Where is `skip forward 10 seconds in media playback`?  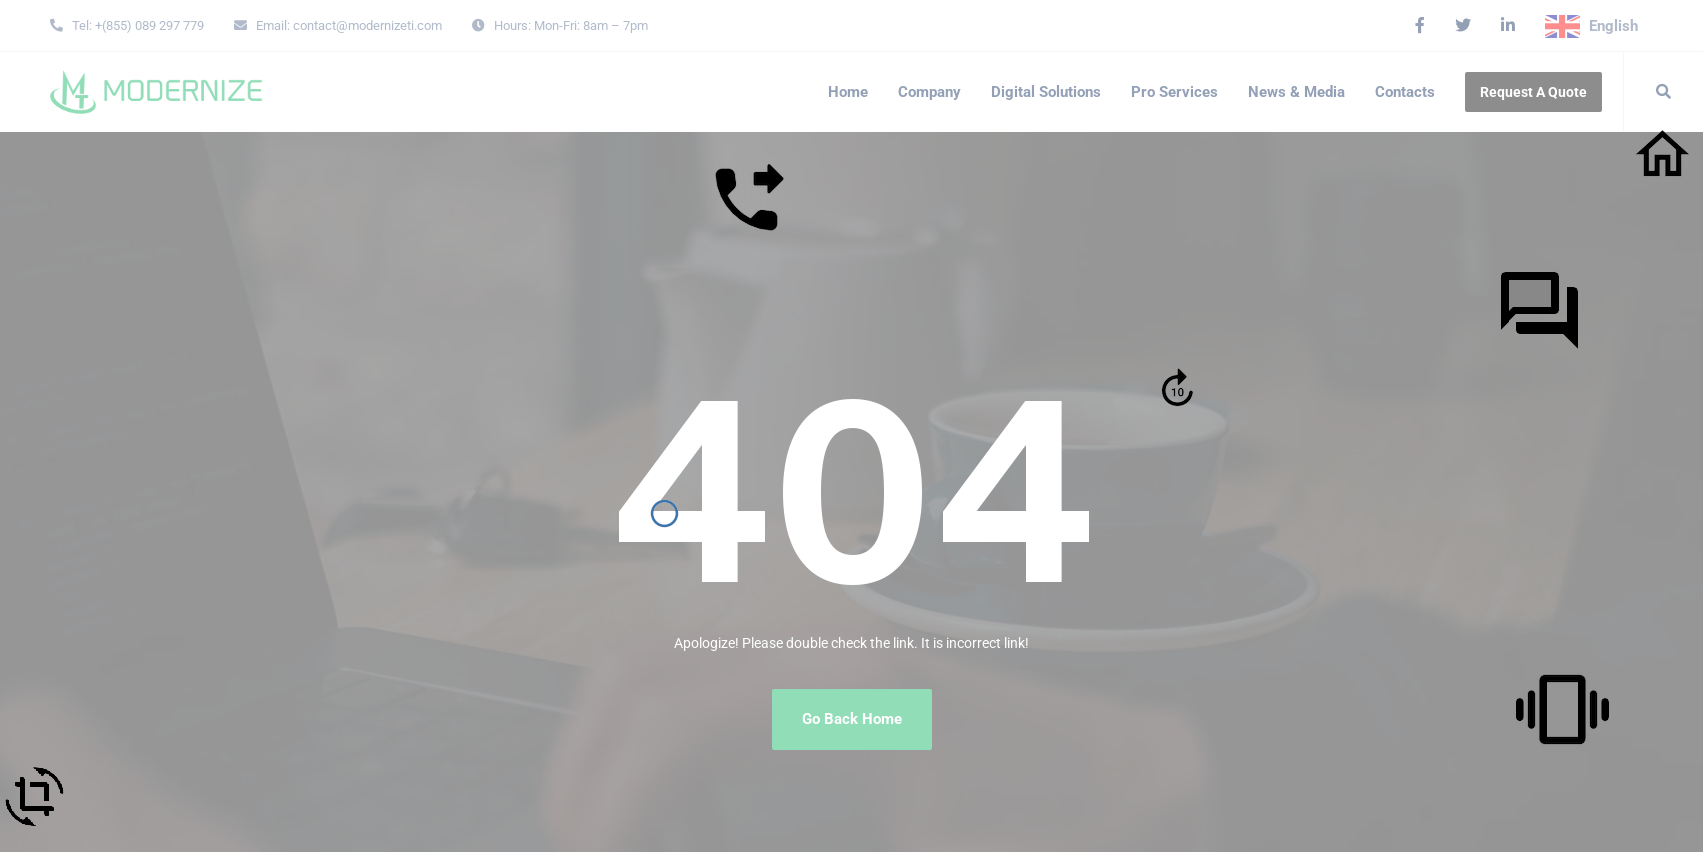
skip forward 10 seconds in media playback is located at coordinates (1177, 388).